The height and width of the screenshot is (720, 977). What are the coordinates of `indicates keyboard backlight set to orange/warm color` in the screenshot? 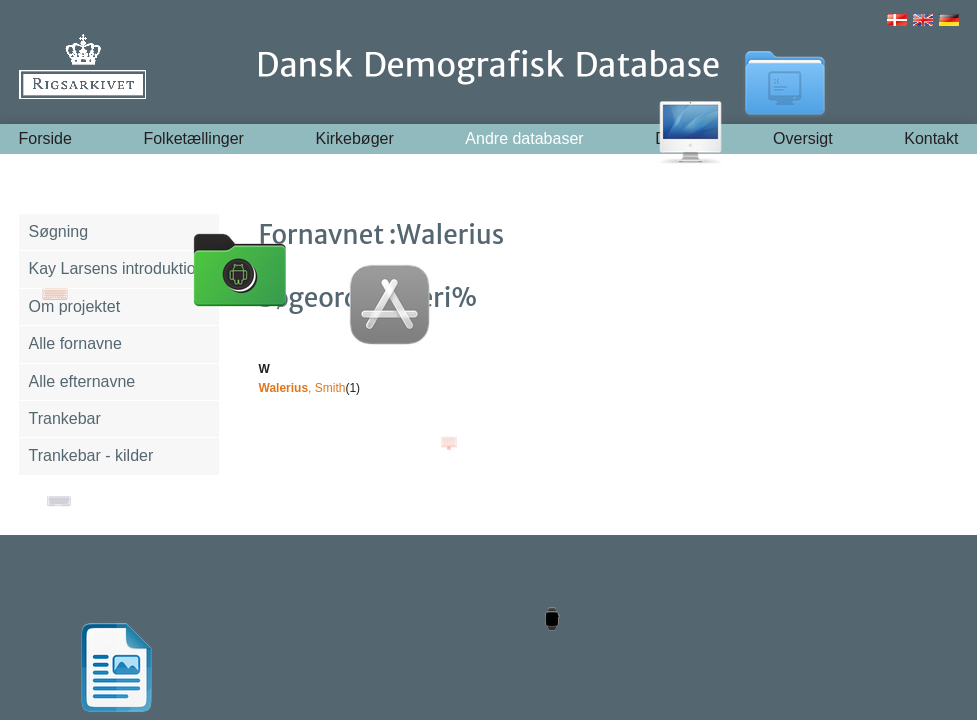 It's located at (55, 294).